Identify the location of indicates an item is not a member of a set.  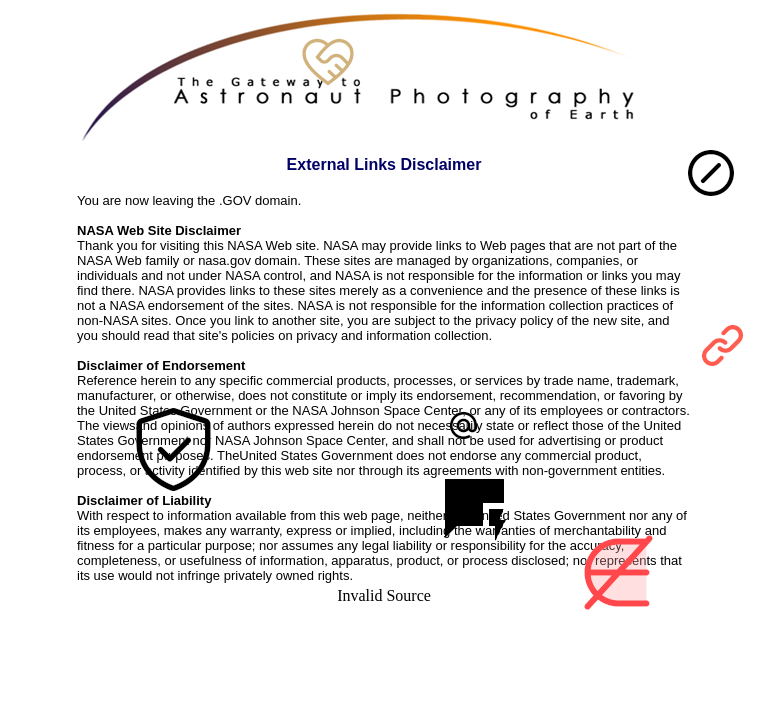
(618, 572).